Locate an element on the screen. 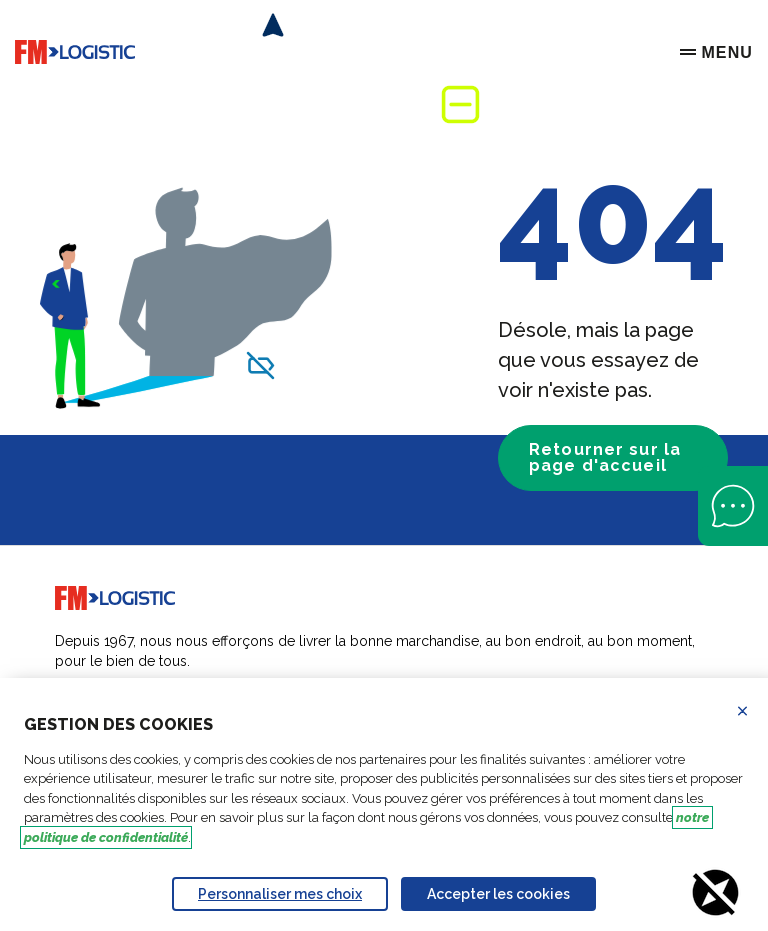 This screenshot has width=768, height=931. start navigation or get directions is located at coordinates (273, 25).